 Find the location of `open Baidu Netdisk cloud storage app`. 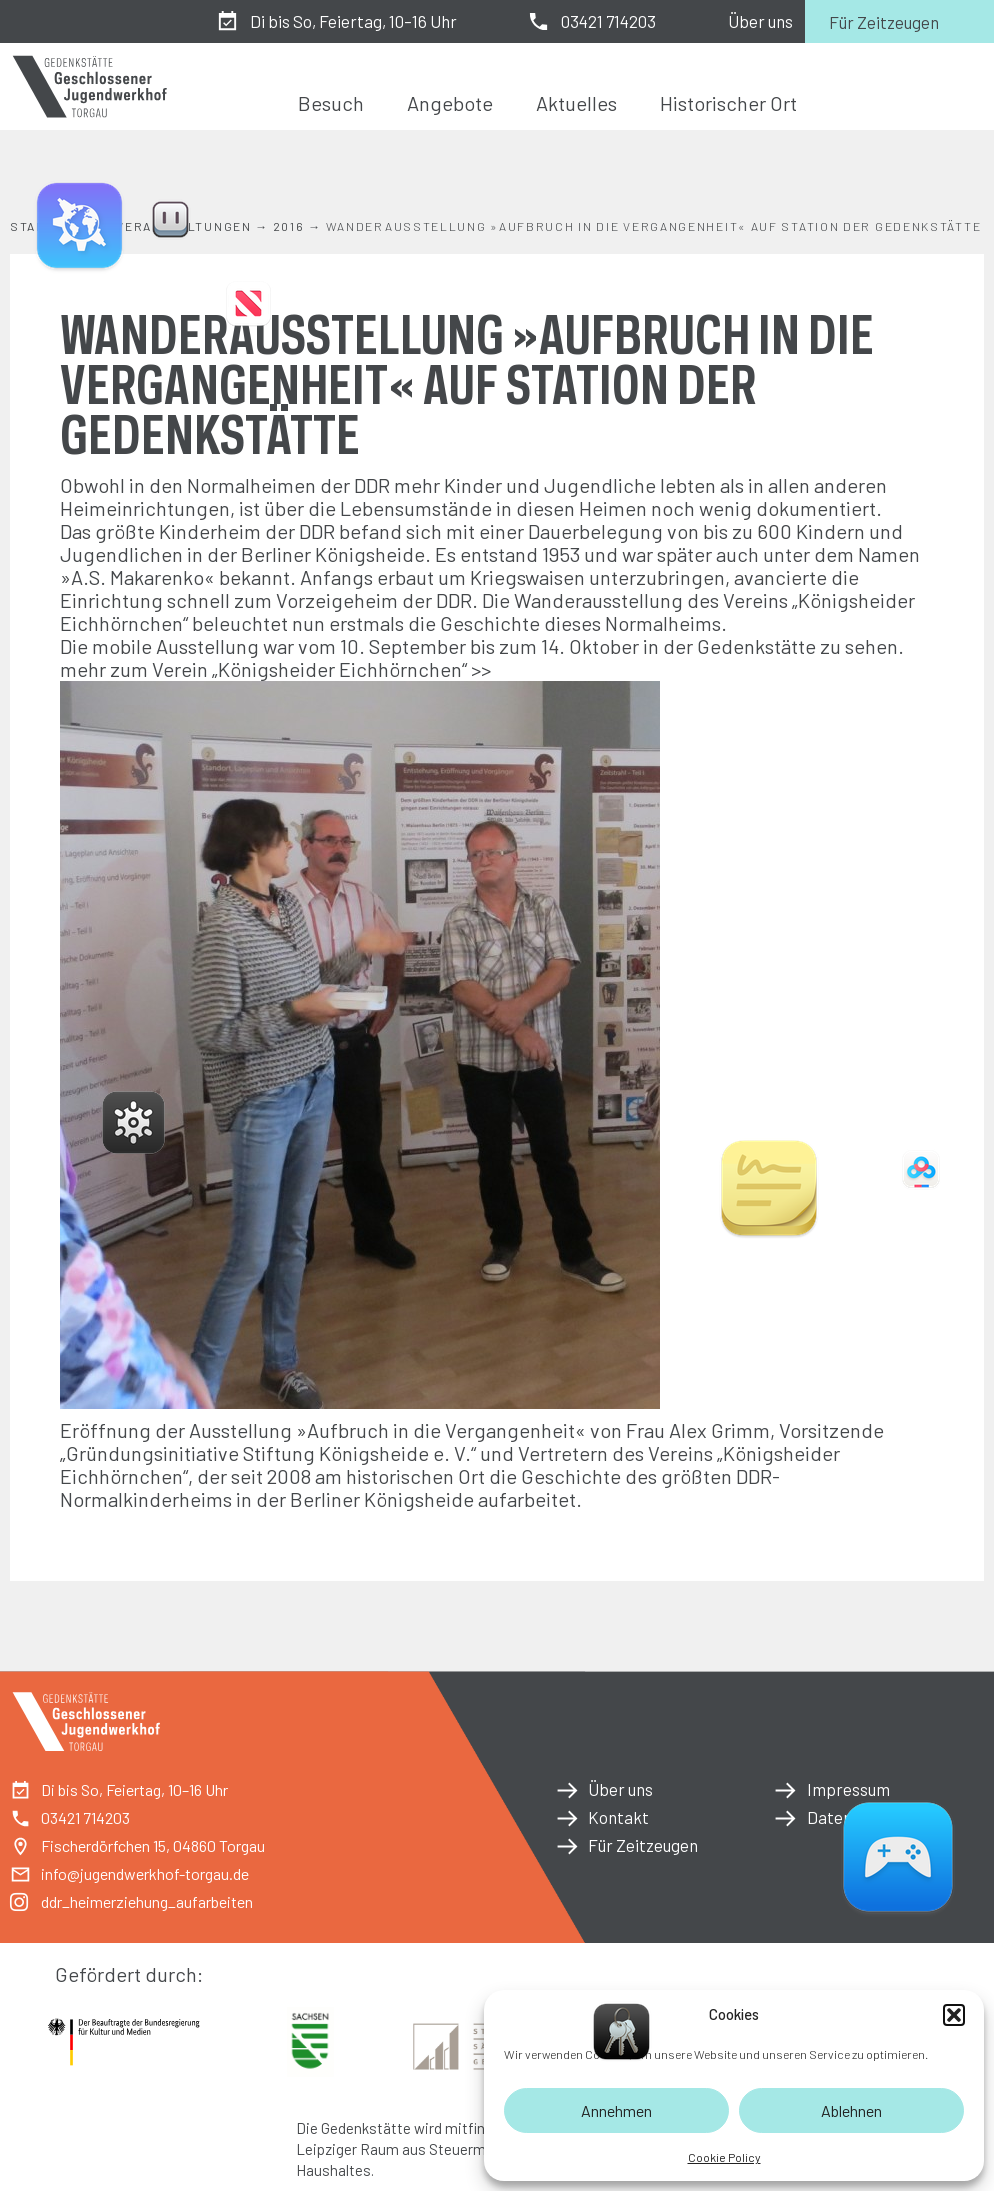

open Baidu Netdisk cloud storage app is located at coordinates (921, 1169).